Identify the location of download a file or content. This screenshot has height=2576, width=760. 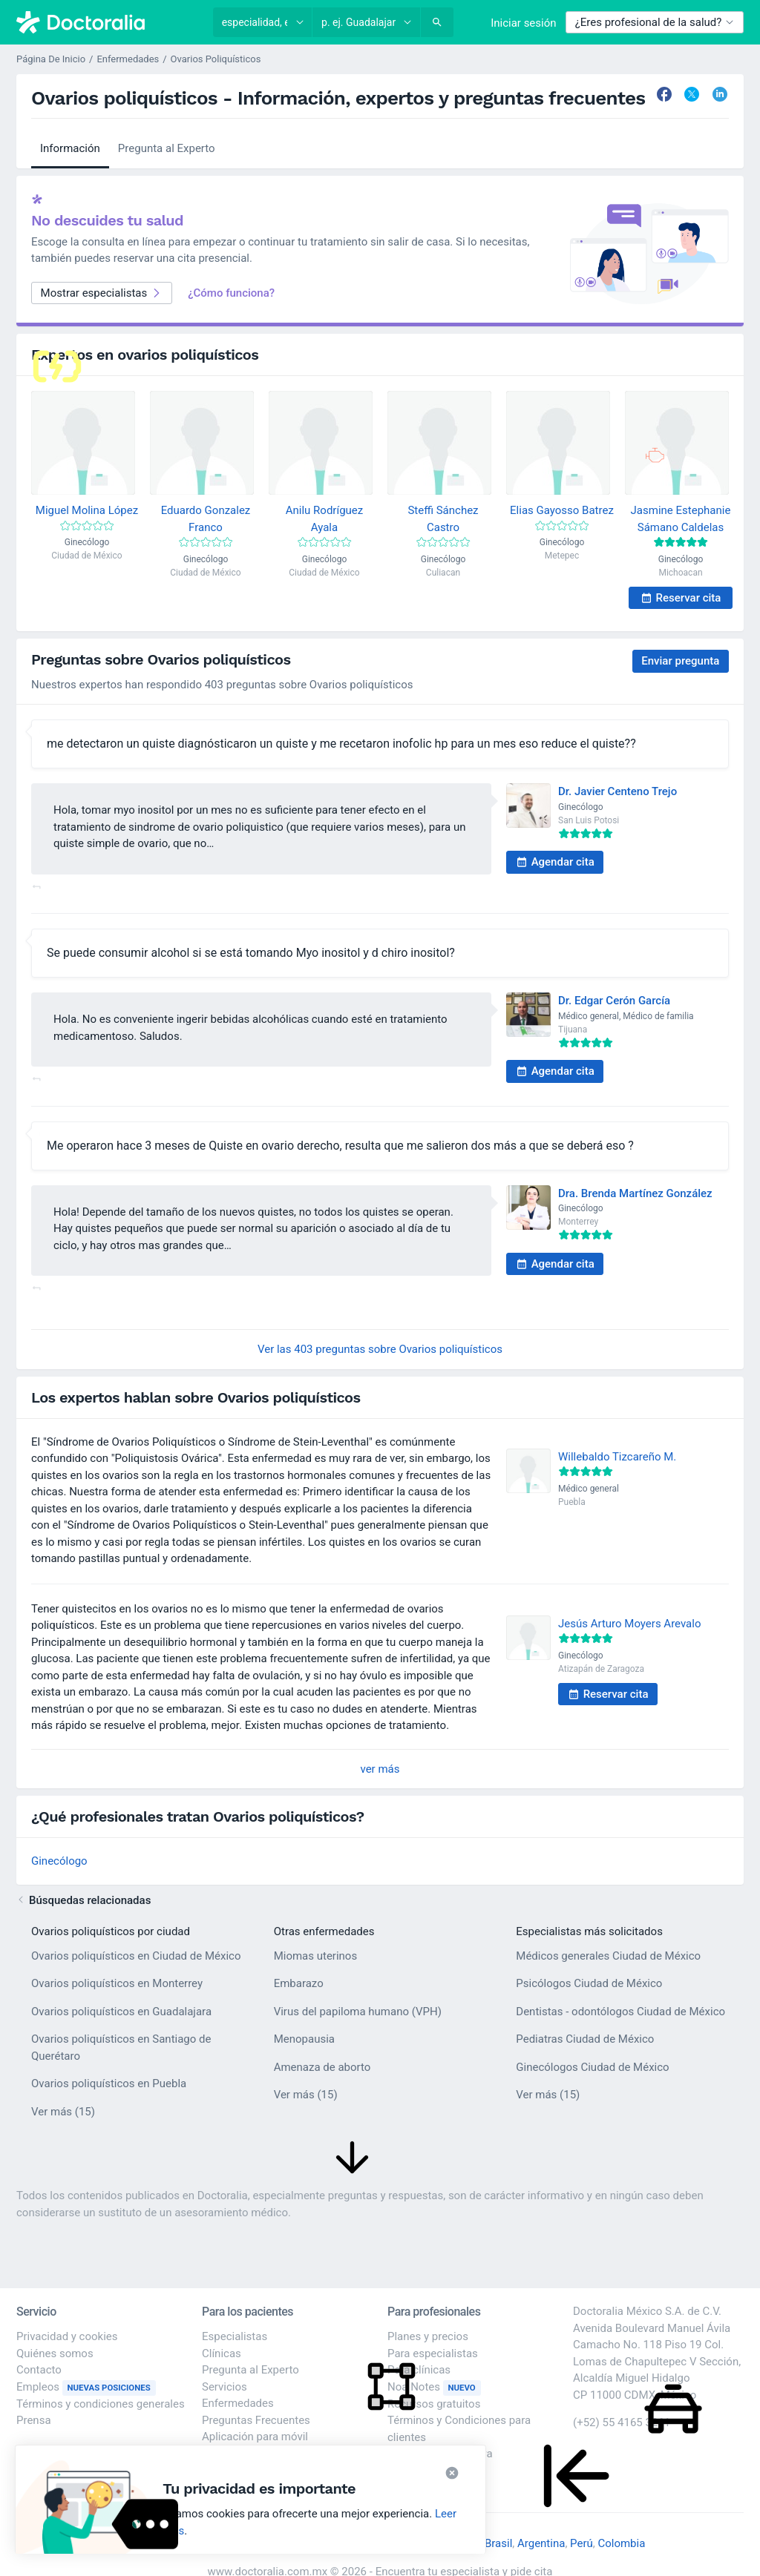
(352, 2157).